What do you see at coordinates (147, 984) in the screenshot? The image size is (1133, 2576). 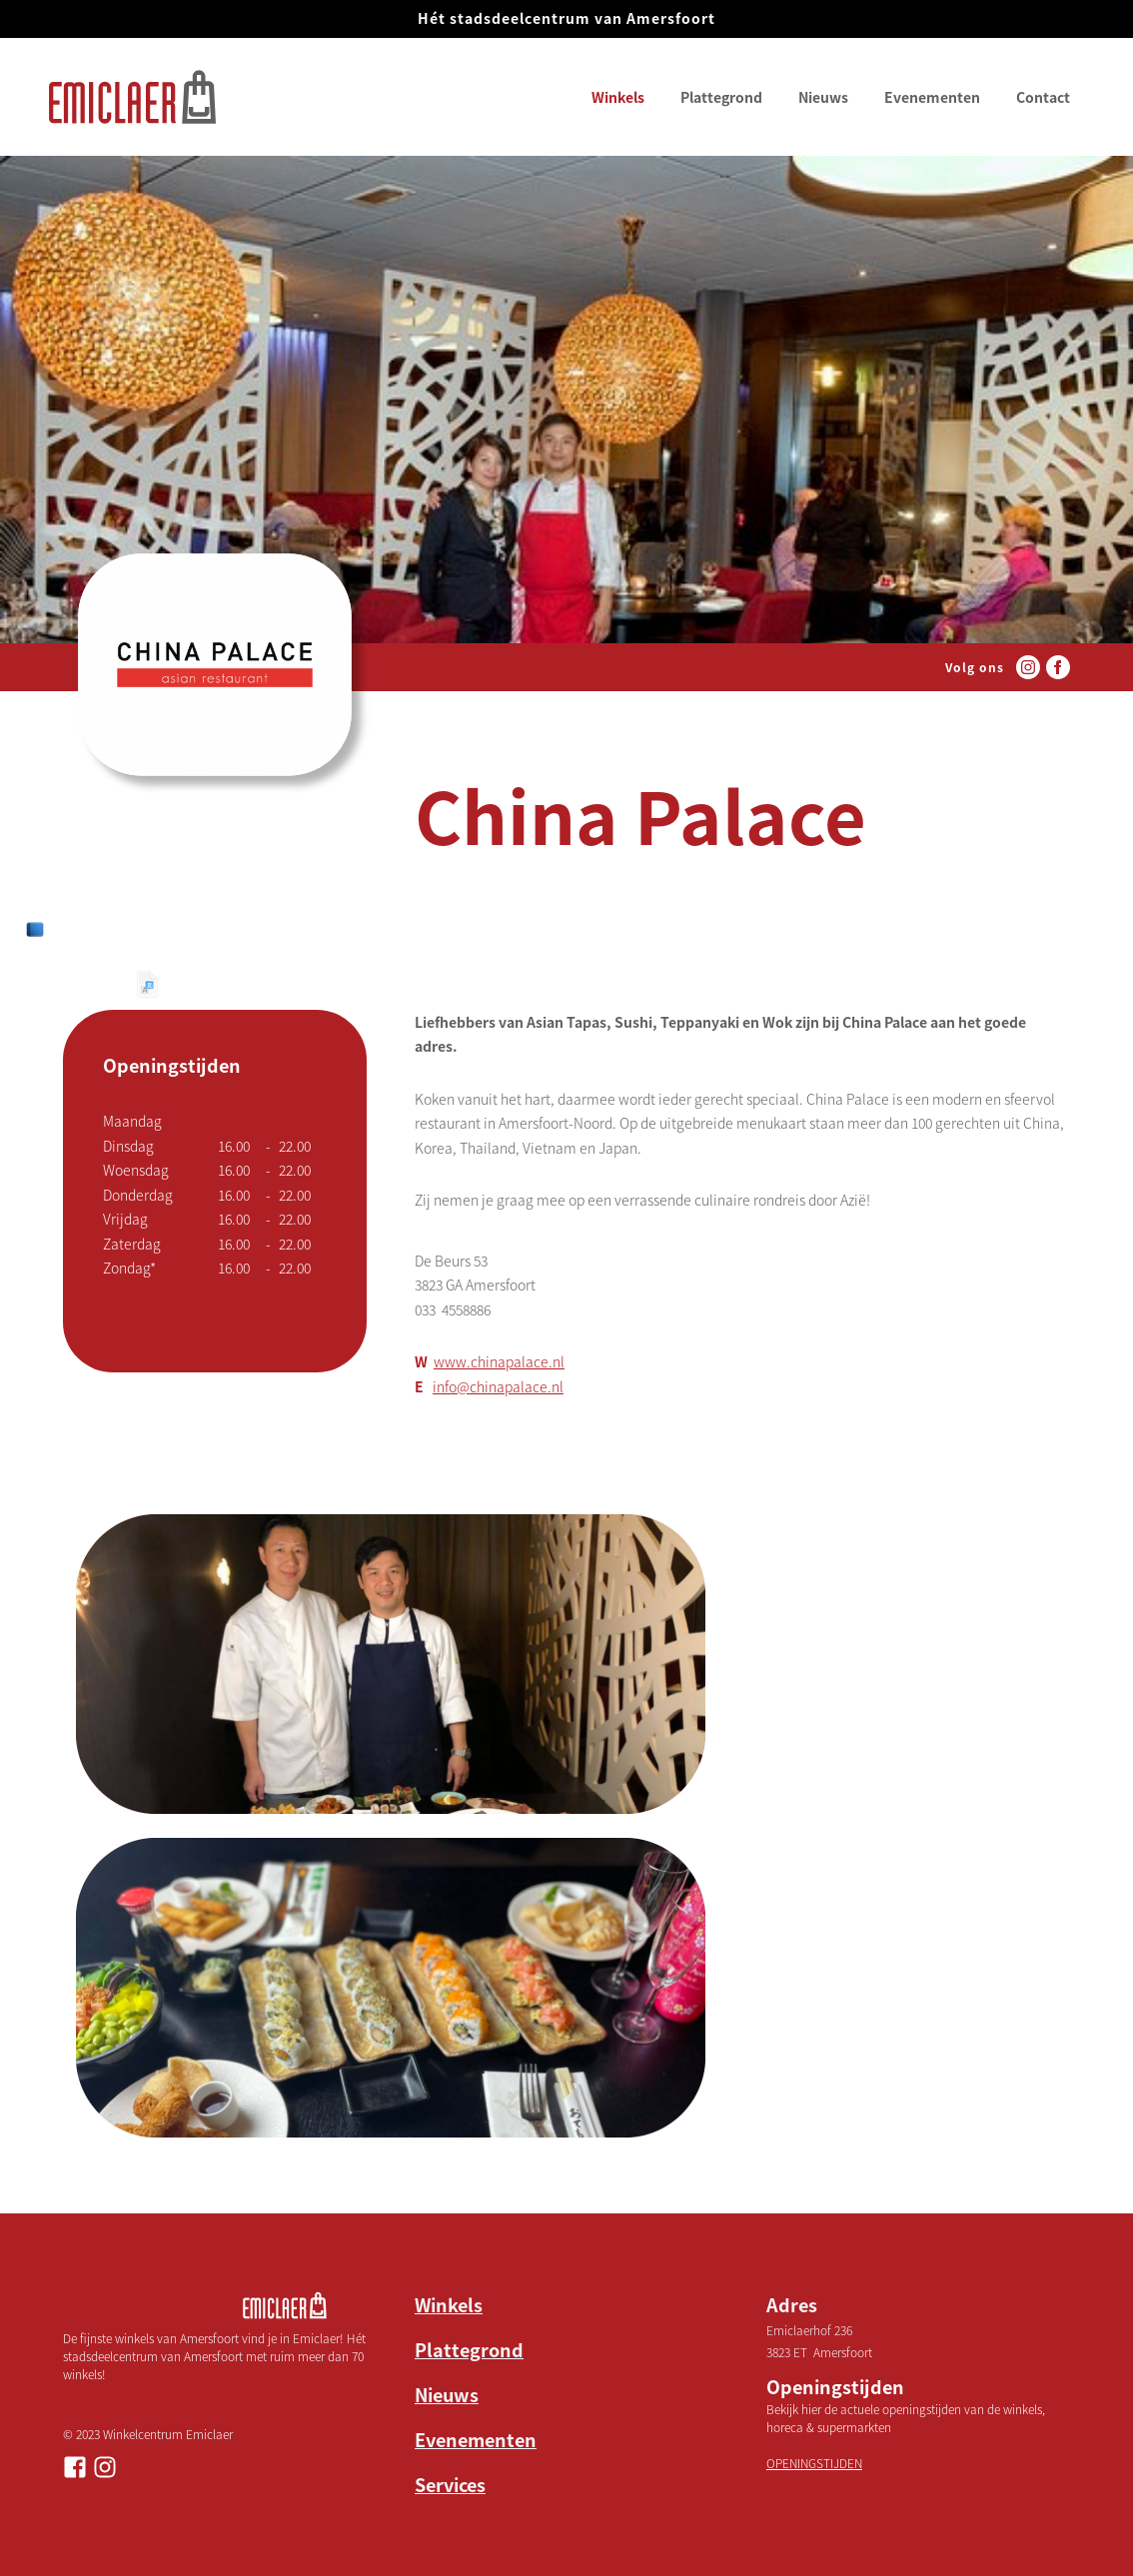 I see `a gettext translation file for software localization` at bounding box center [147, 984].